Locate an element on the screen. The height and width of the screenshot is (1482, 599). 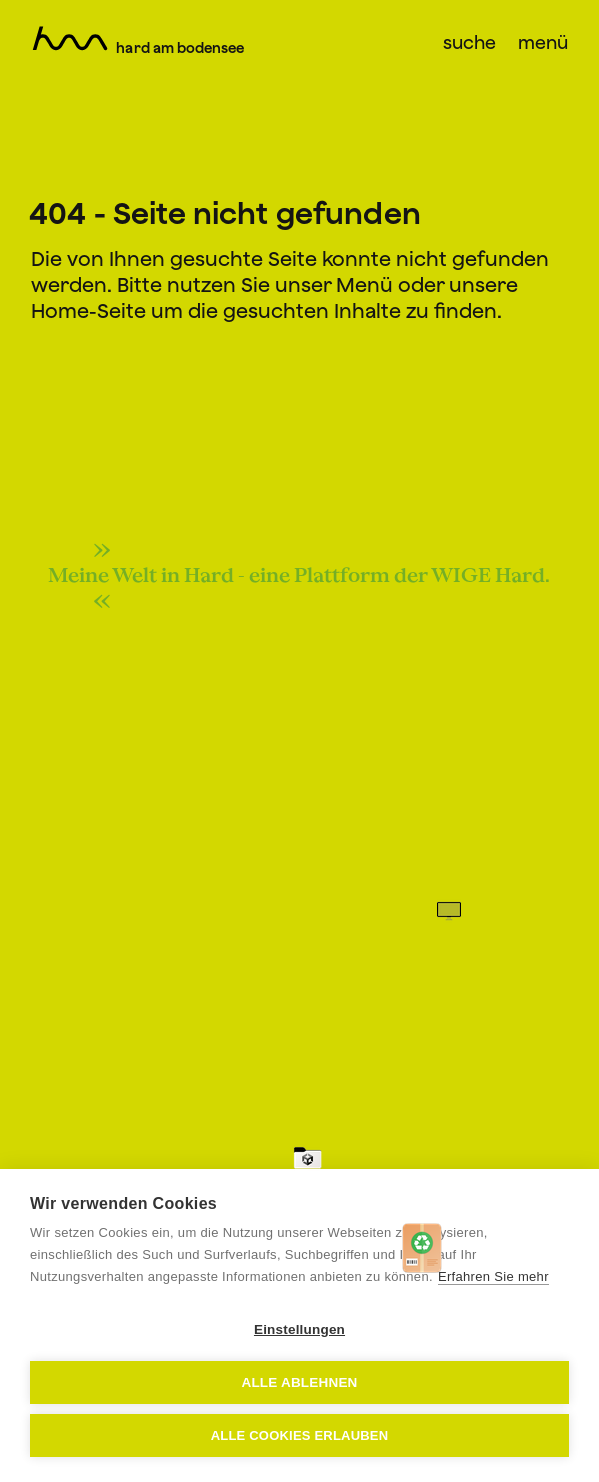
access display or monitor settings is located at coordinates (449, 911).